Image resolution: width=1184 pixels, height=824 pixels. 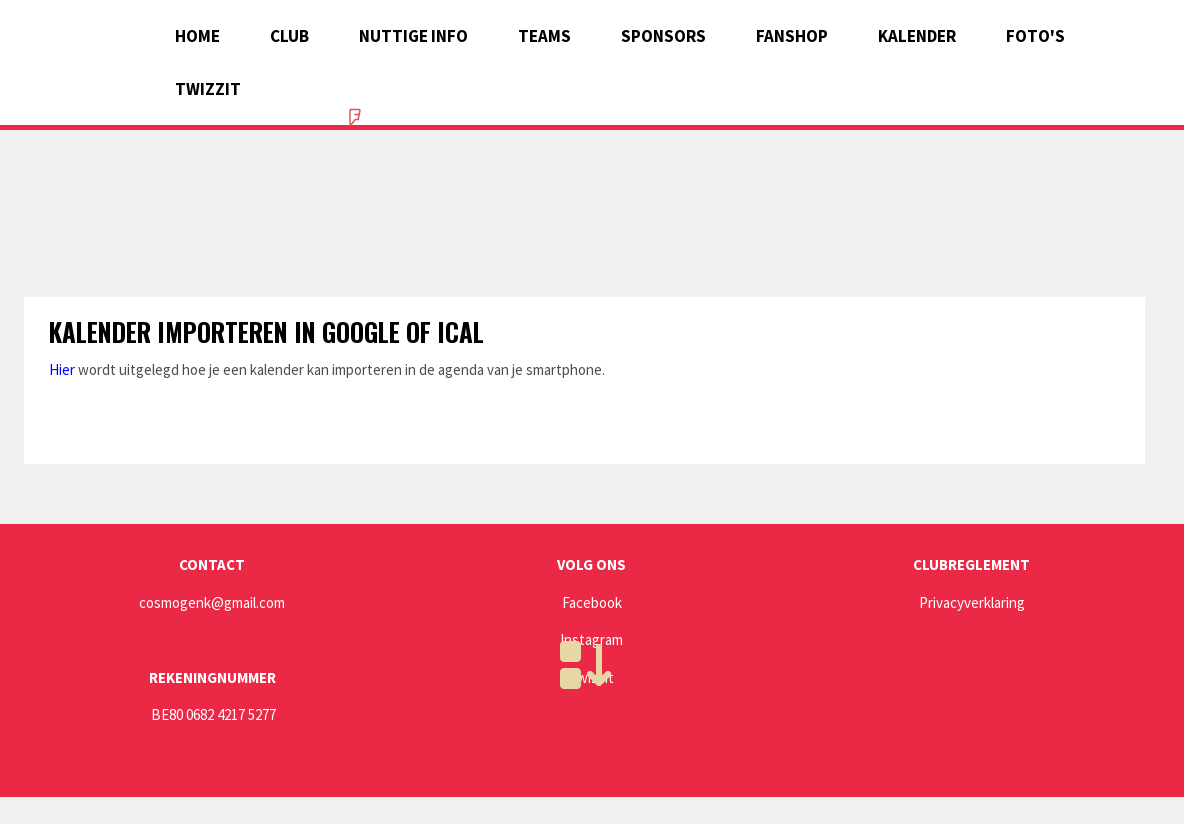 What do you see at coordinates (355, 117) in the screenshot?
I see `open foursquare app` at bounding box center [355, 117].